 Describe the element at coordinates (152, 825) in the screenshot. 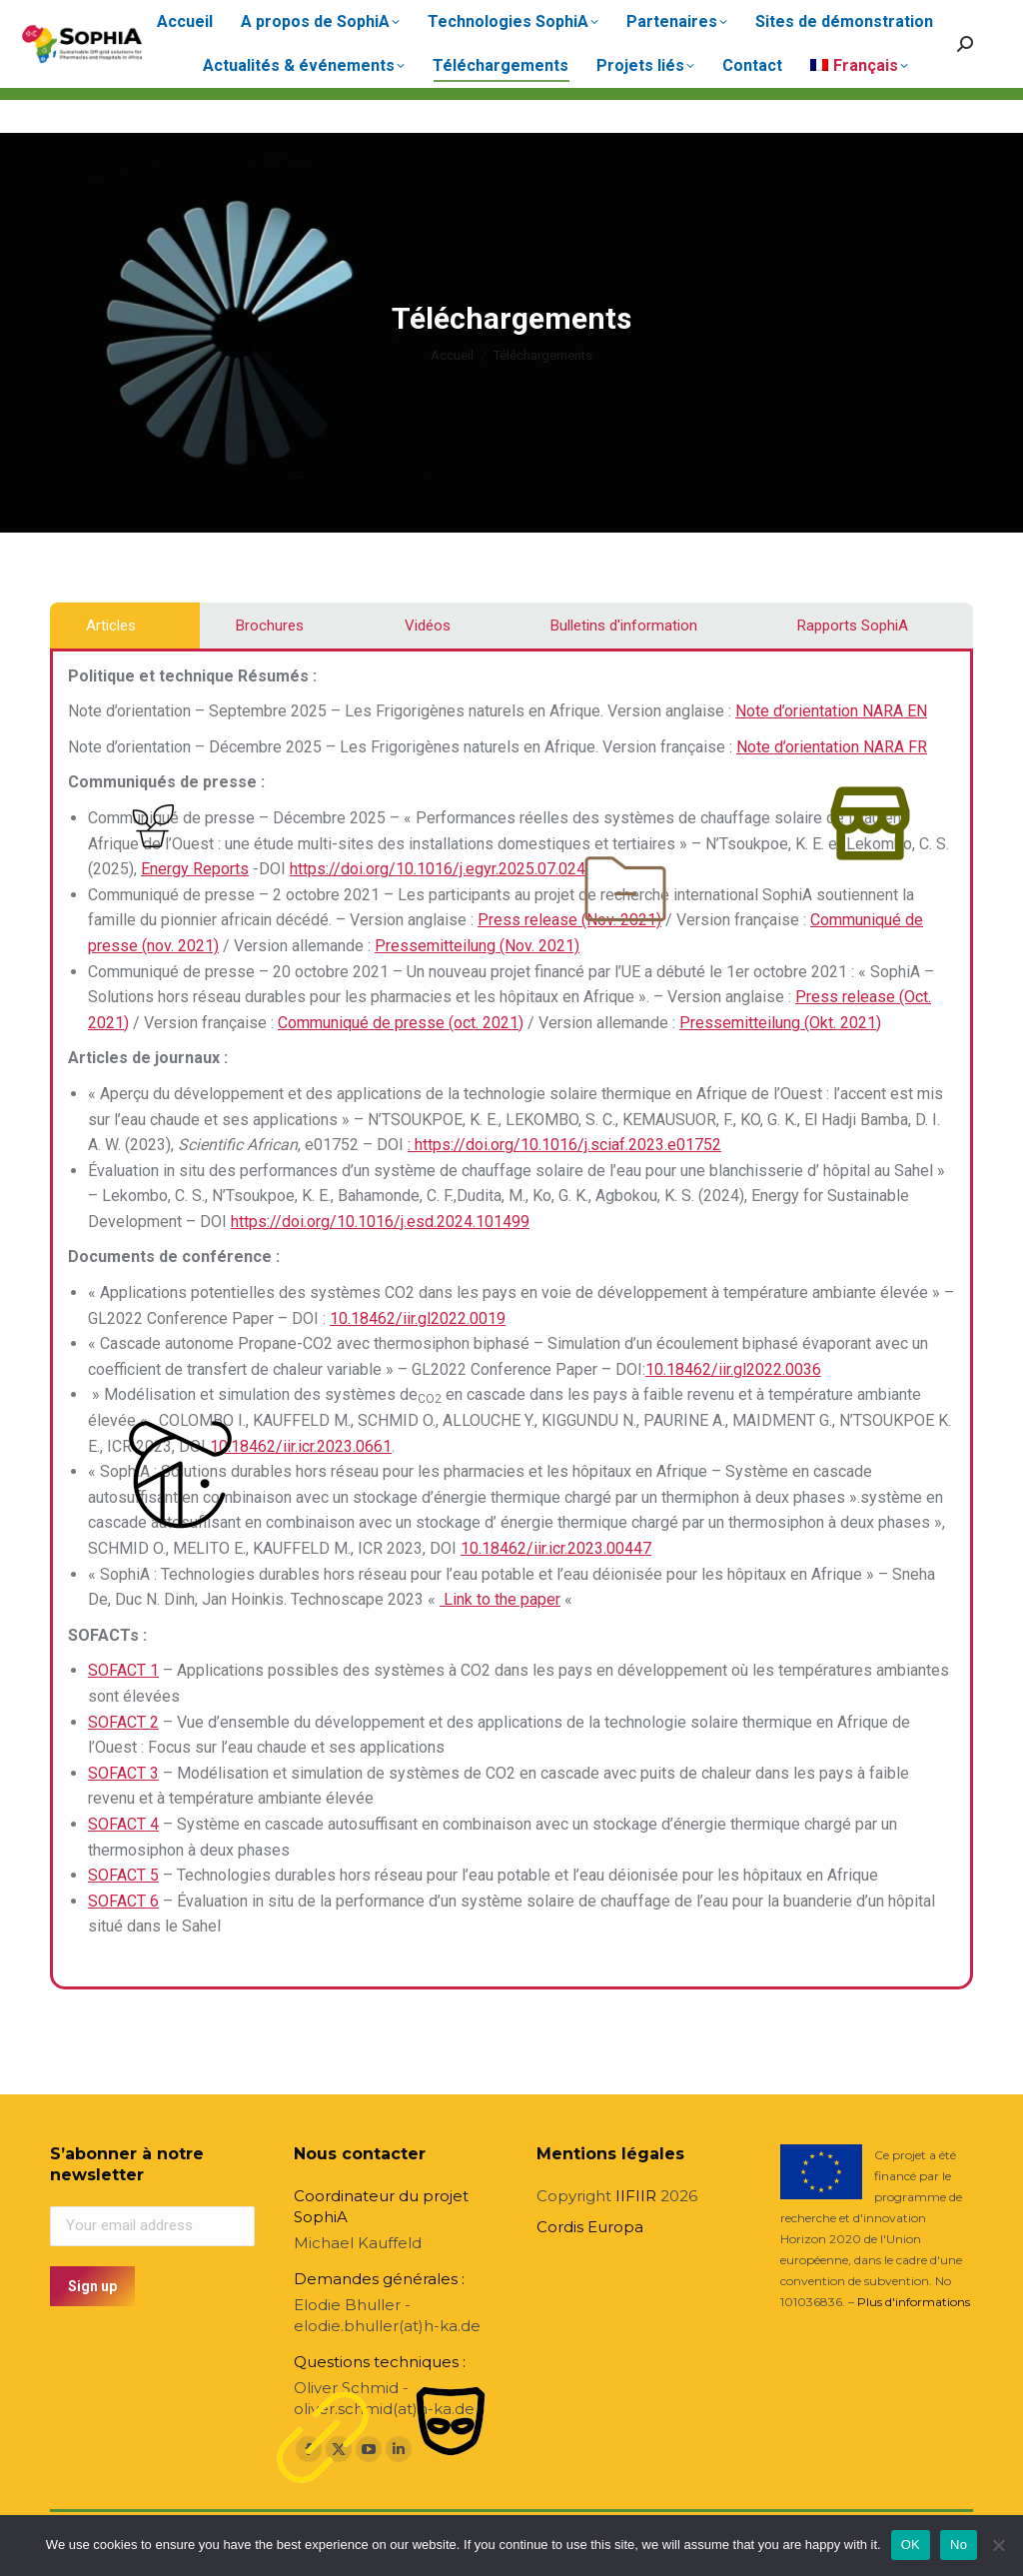

I see `access plant care or gardening features` at that location.